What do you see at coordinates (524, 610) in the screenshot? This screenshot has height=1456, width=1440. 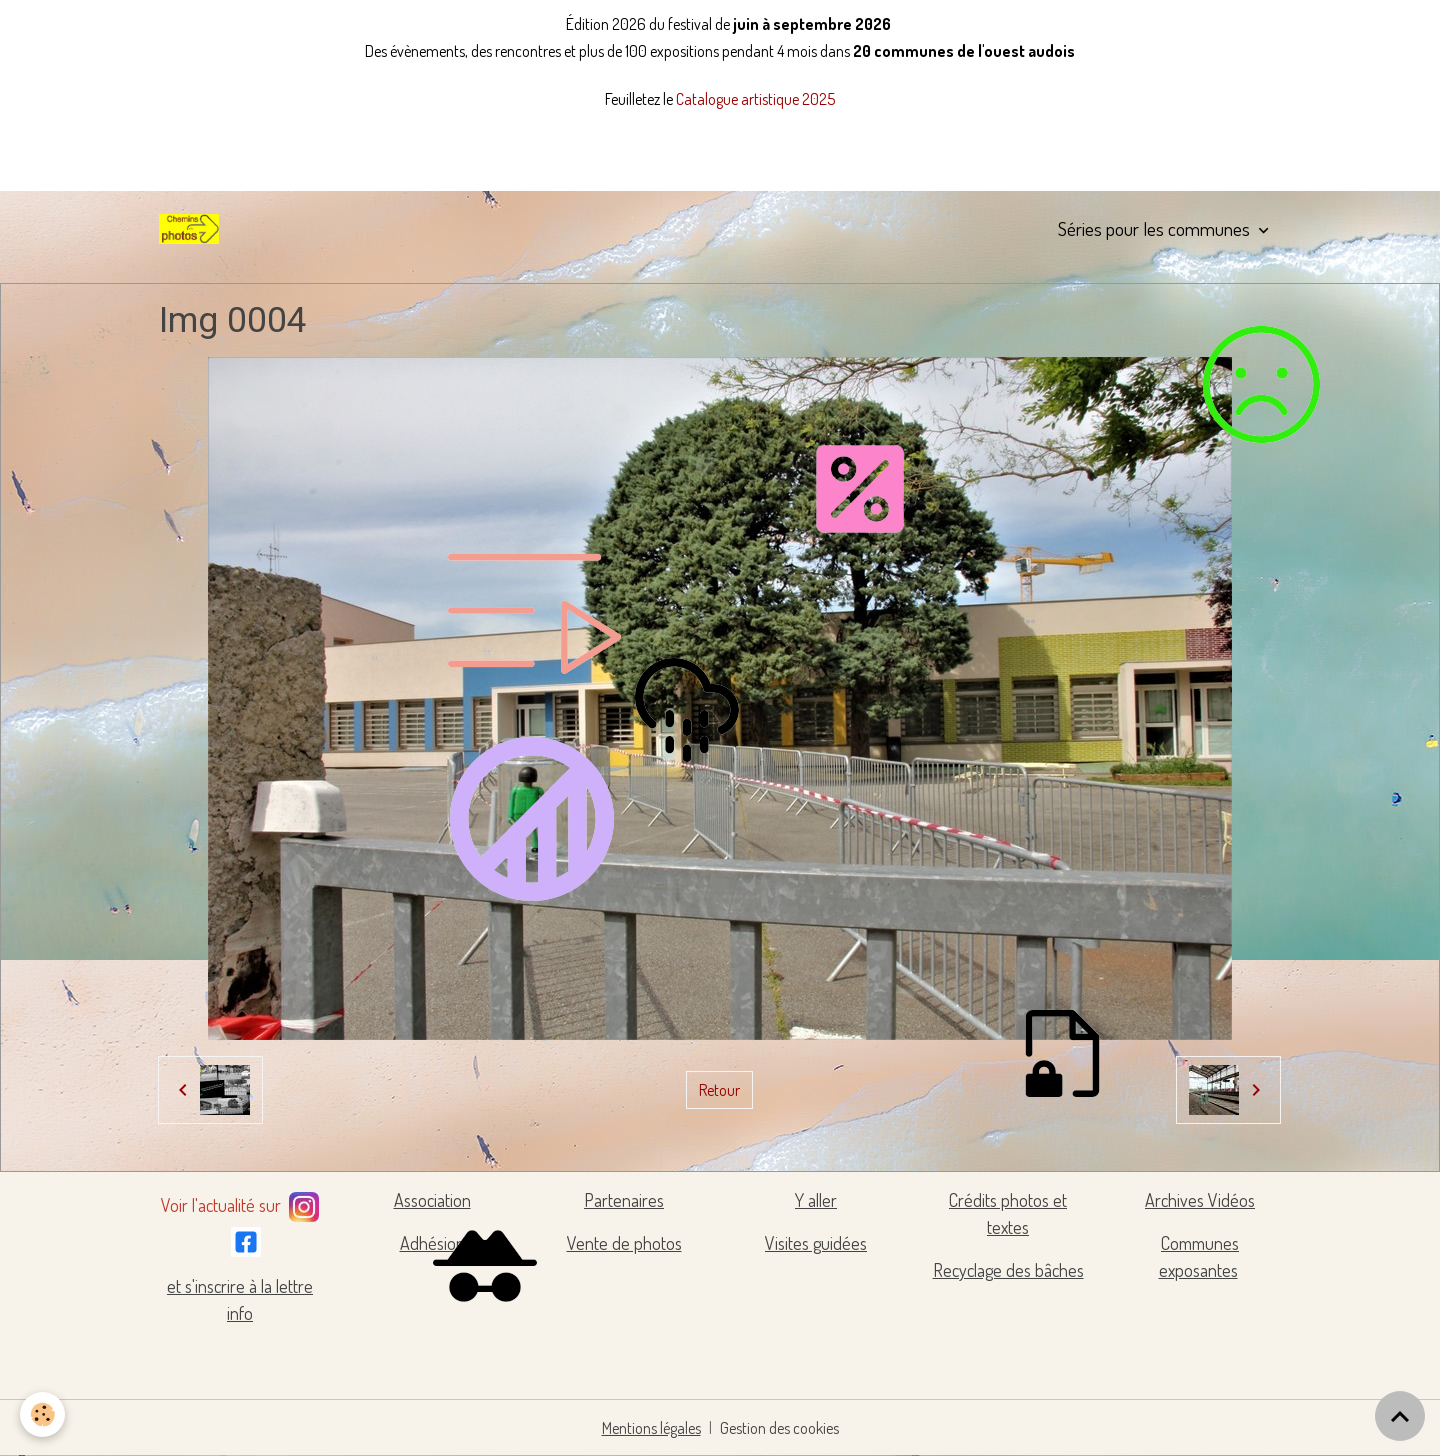 I see `view playback queue` at bounding box center [524, 610].